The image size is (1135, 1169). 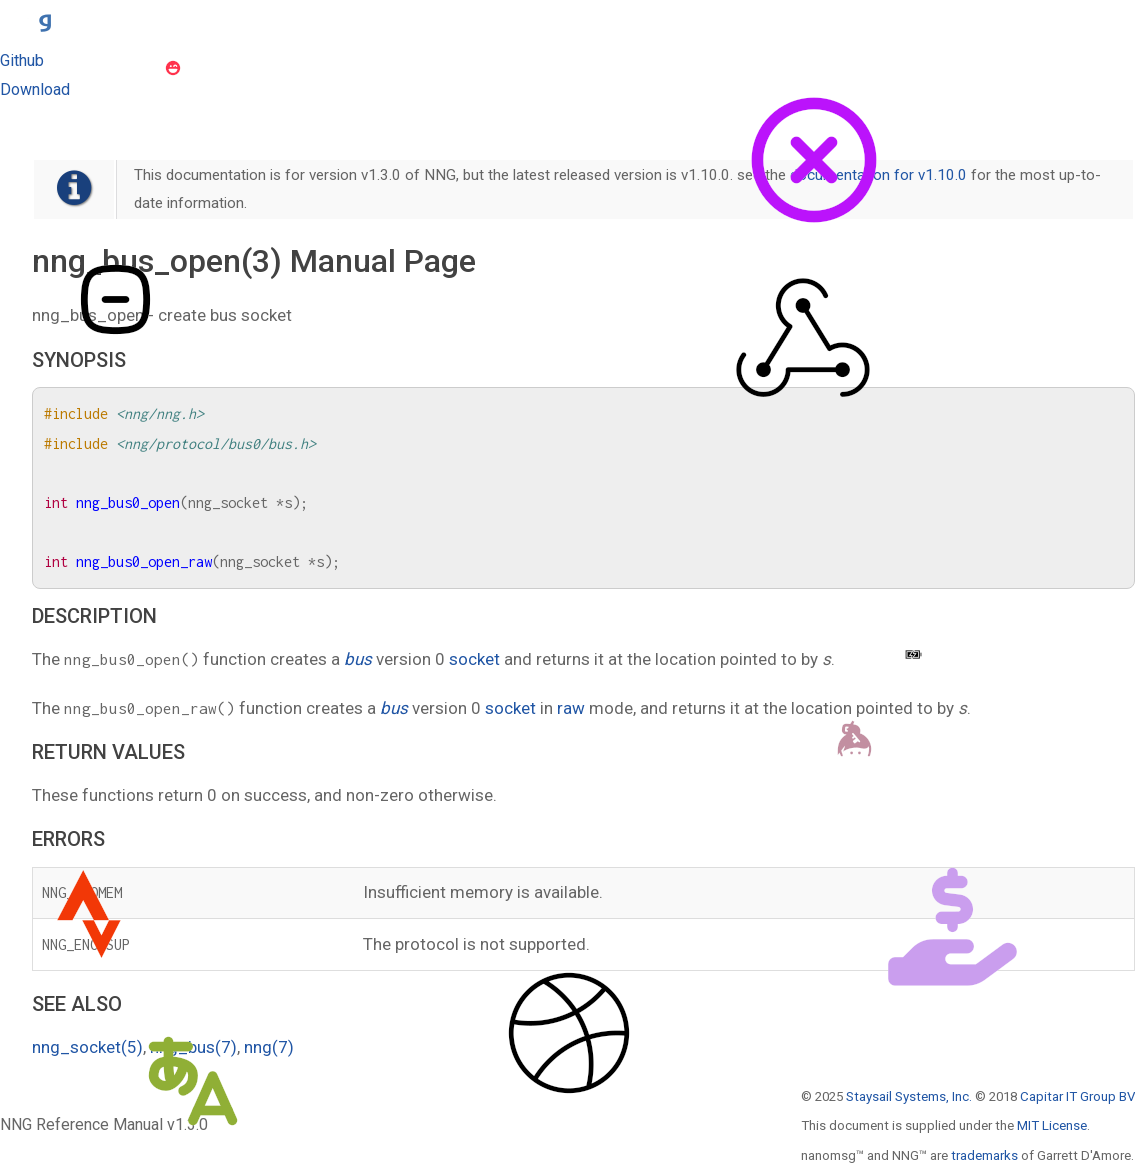 I want to click on configure webhook integrations, so click(x=803, y=345).